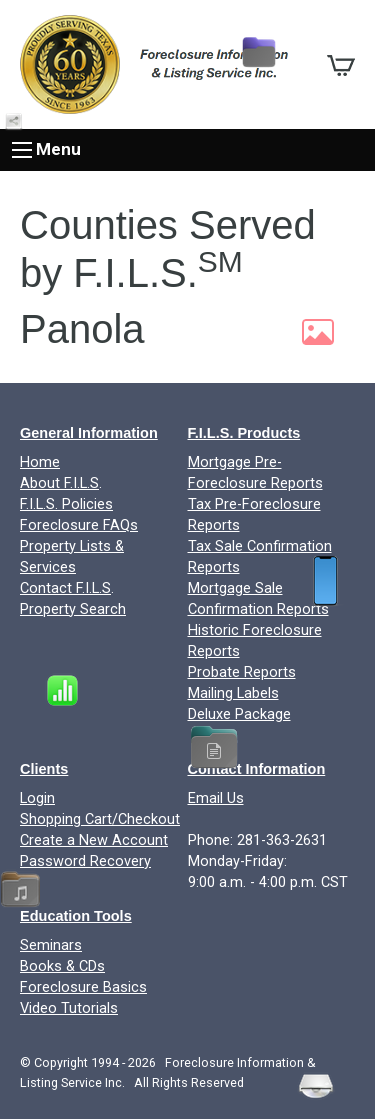 The image size is (375, 1119). What do you see at coordinates (214, 747) in the screenshot?
I see `open your documents folder` at bounding box center [214, 747].